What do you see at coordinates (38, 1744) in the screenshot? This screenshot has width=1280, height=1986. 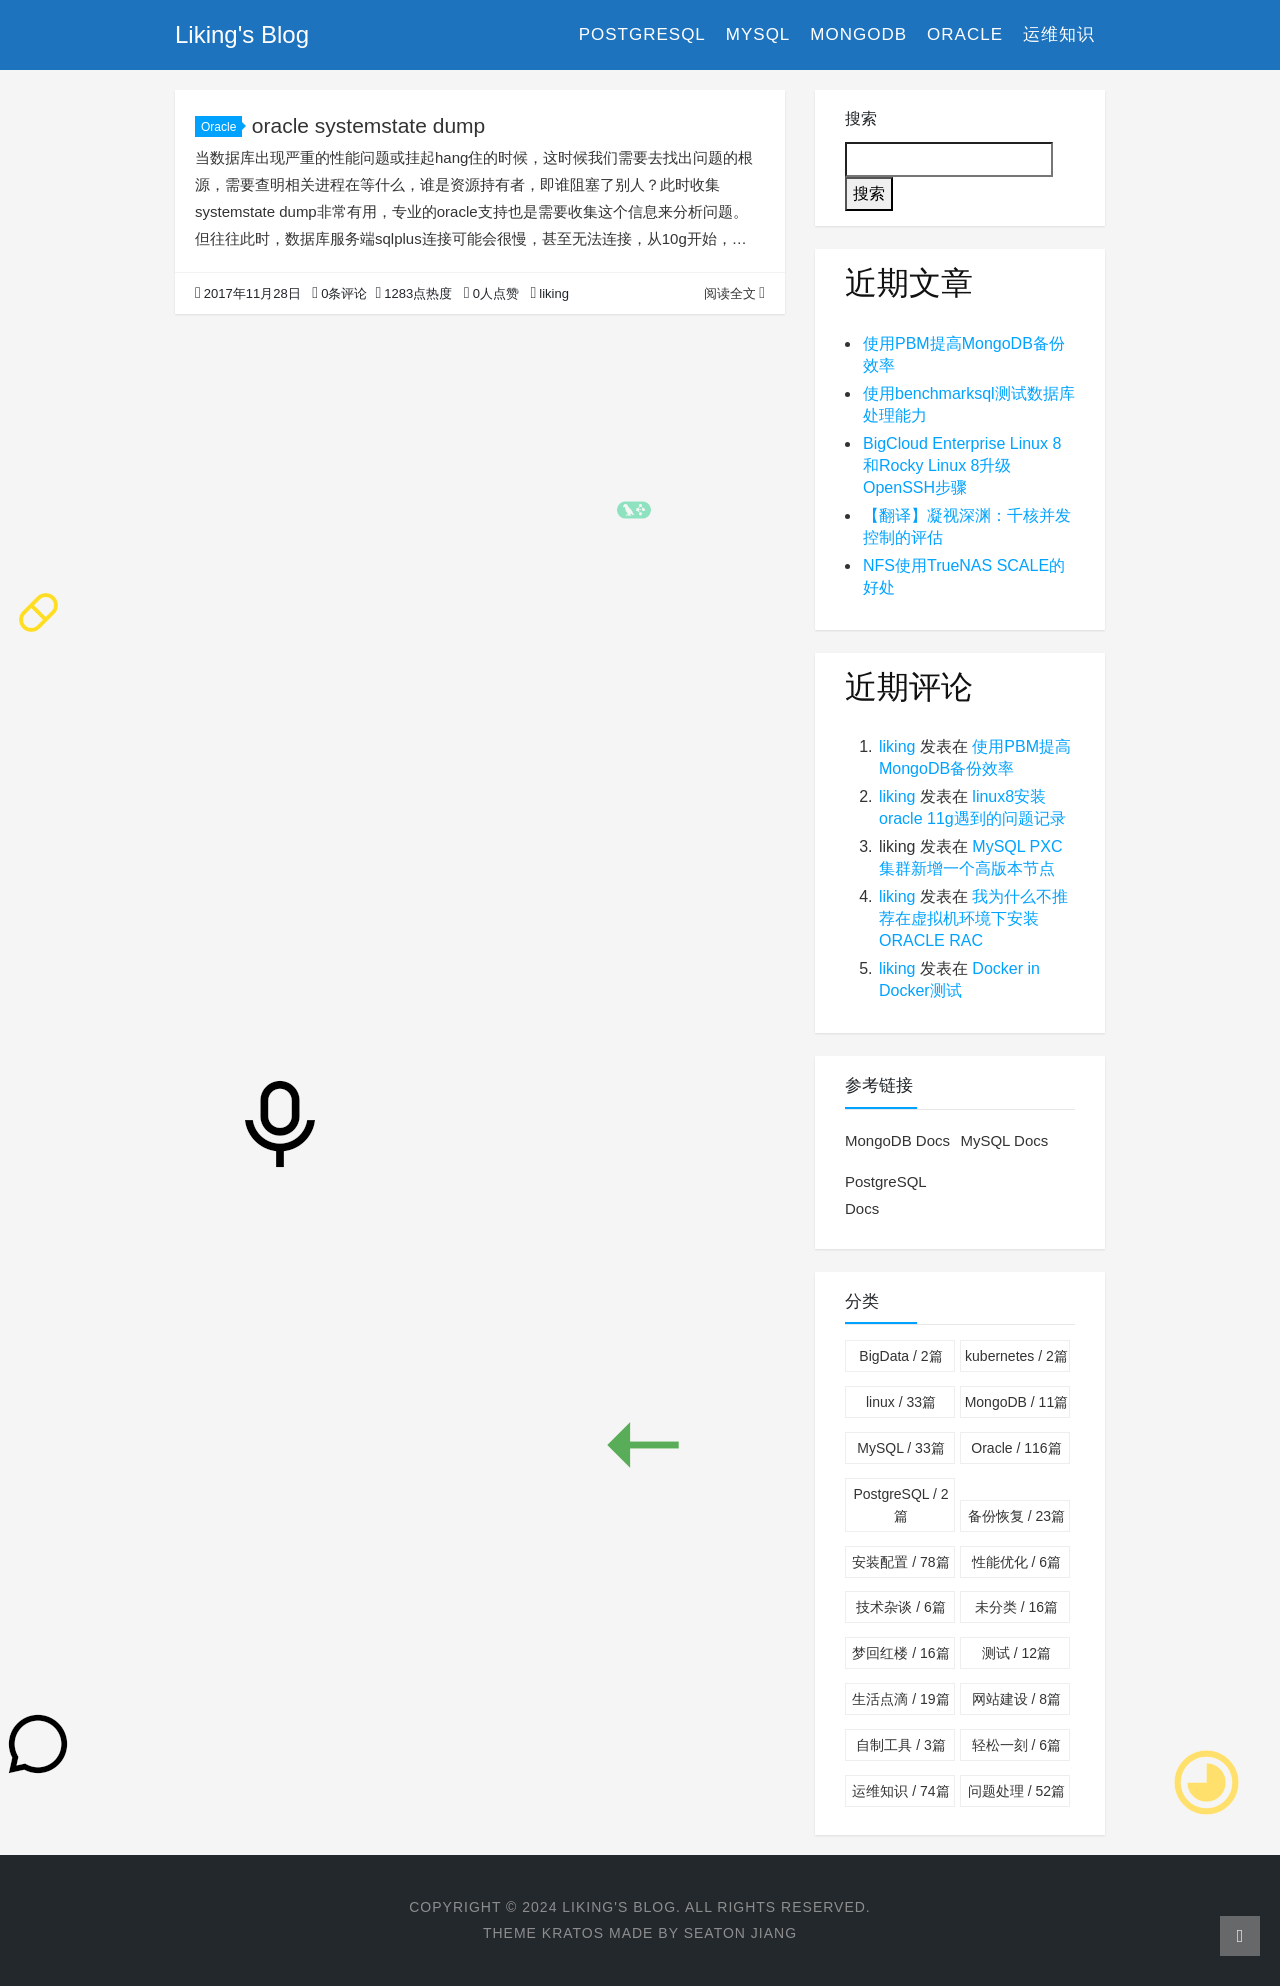 I see `open chat or messaging` at bounding box center [38, 1744].